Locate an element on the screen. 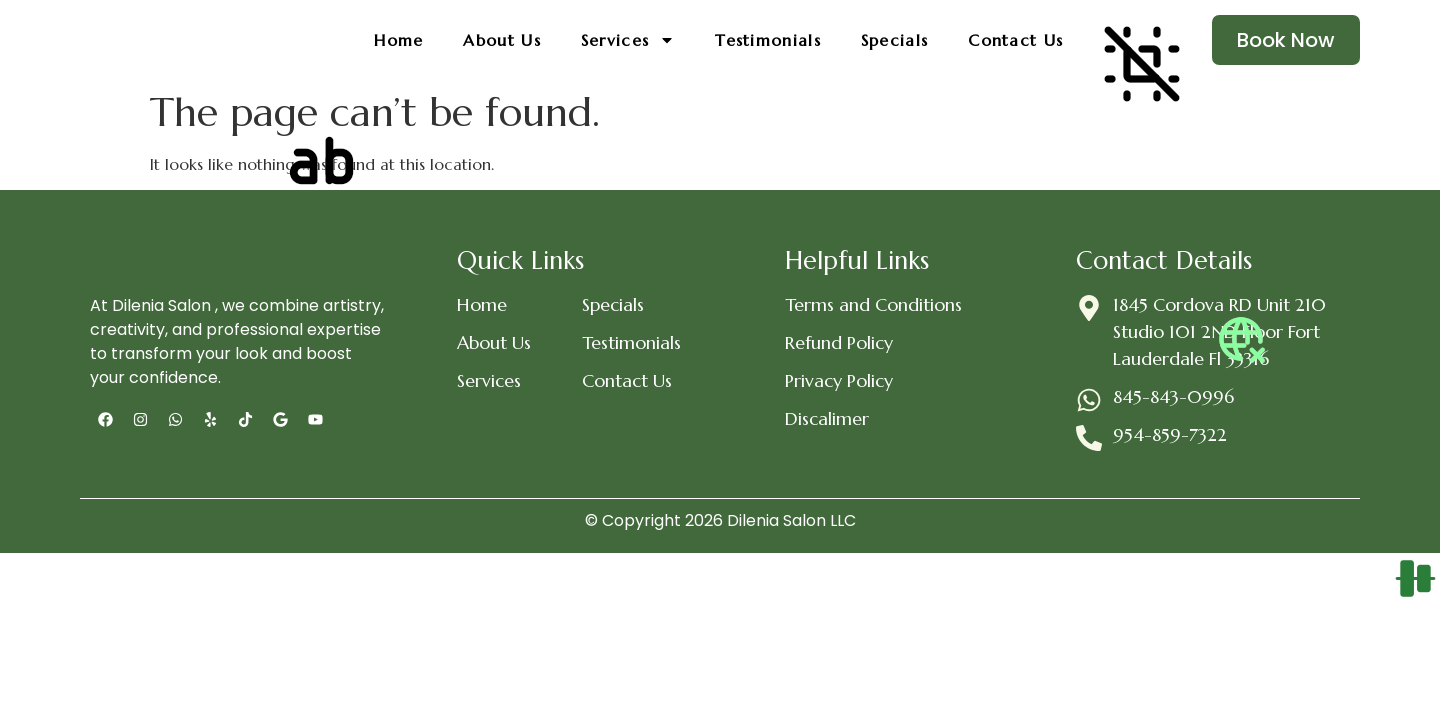 The image size is (1440, 720). artboard or canvas is disabled is located at coordinates (1142, 64).